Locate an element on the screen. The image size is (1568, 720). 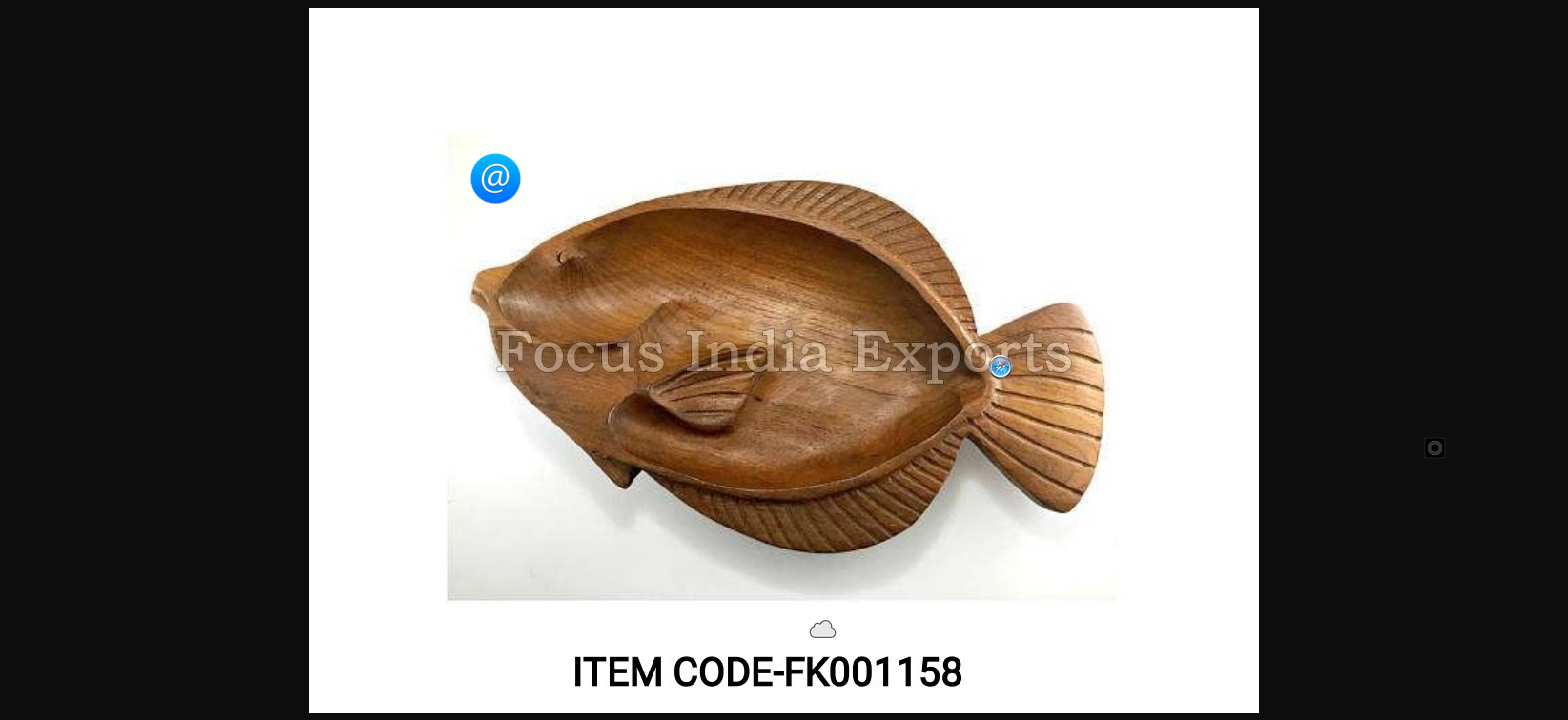
open safari browser settings is located at coordinates (1000, 366).